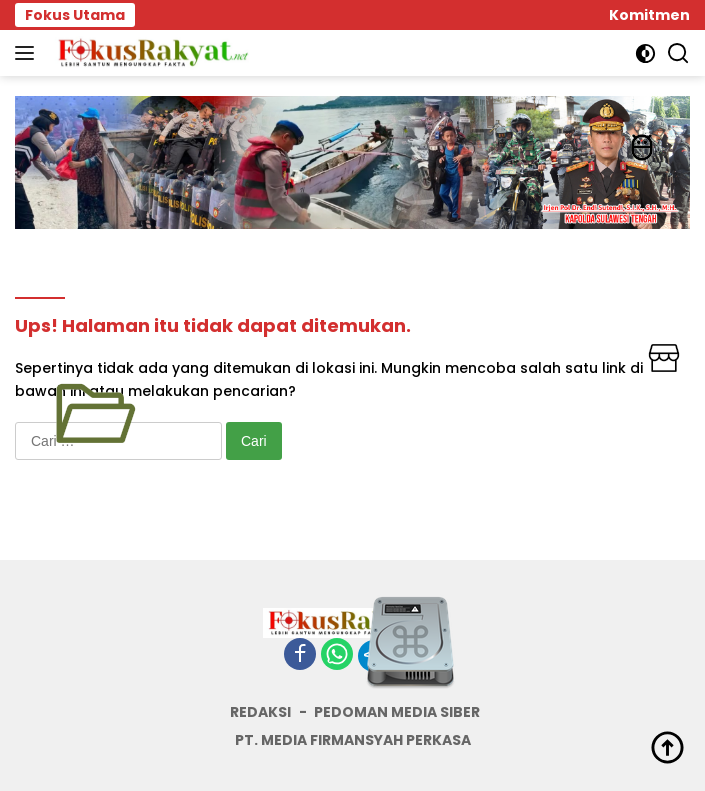 This screenshot has height=791, width=705. What do you see at coordinates (93, 412) in the screenshot?
I see `open folder to view contents` at bounding box center [93, 412].